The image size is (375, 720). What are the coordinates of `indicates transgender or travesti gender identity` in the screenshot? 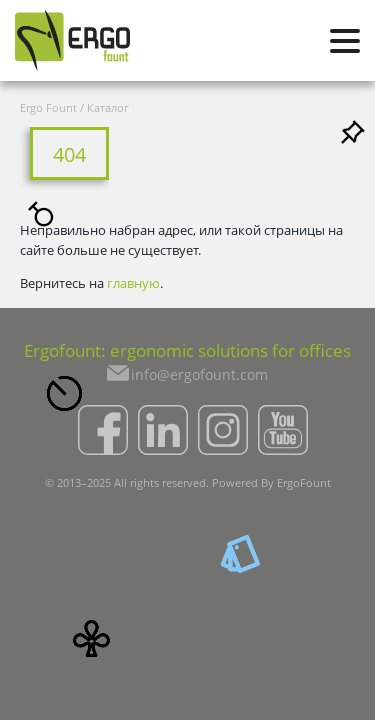 It's located at (42, 214).